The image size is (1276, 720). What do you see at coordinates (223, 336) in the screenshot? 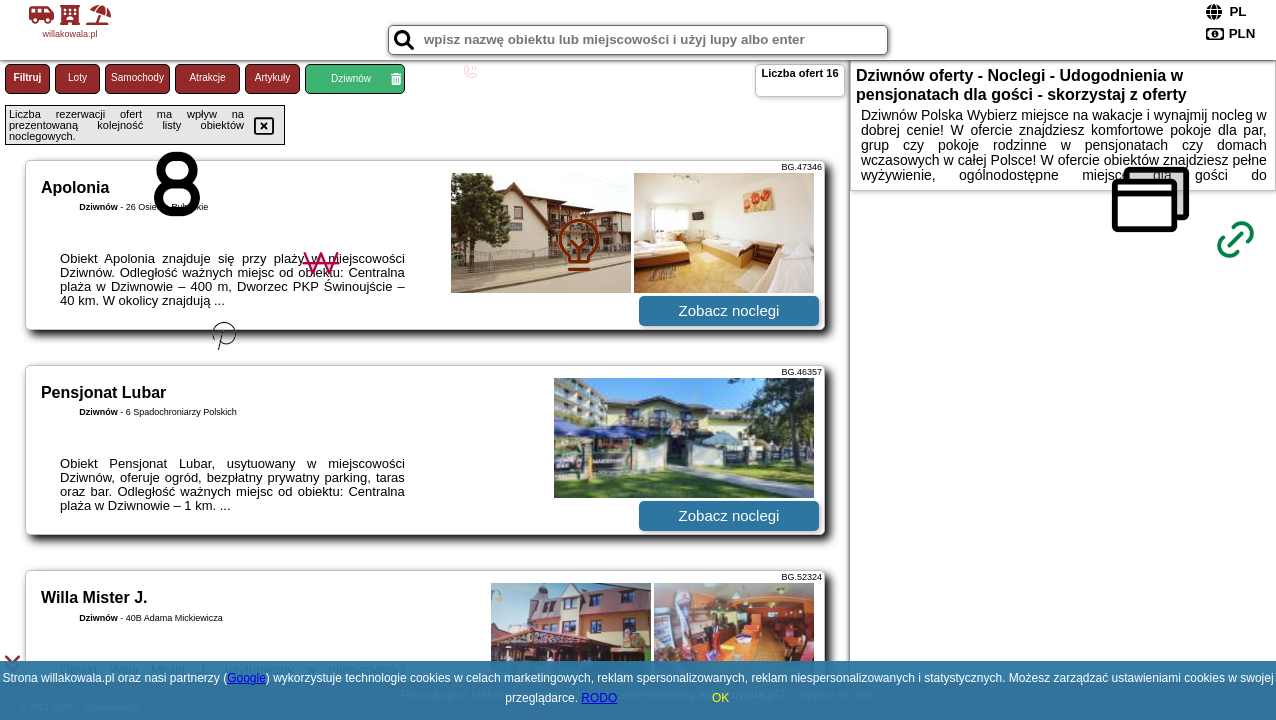
I see `open Pinterest app` at bounding box center [223, 336].